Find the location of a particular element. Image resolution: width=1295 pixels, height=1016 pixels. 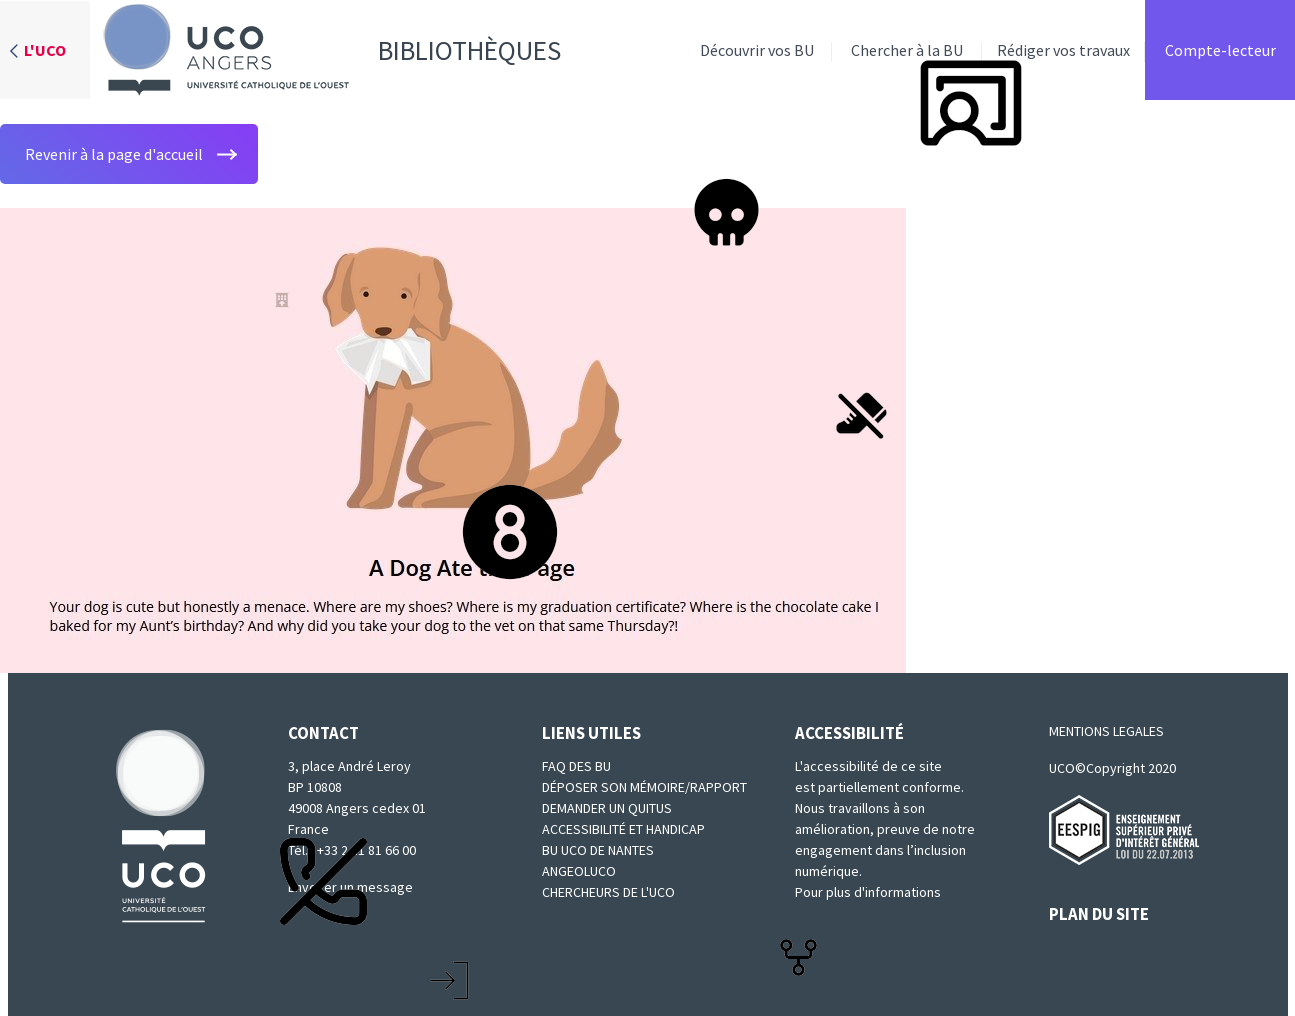

fork a repository is located at coordinates (798, 957).